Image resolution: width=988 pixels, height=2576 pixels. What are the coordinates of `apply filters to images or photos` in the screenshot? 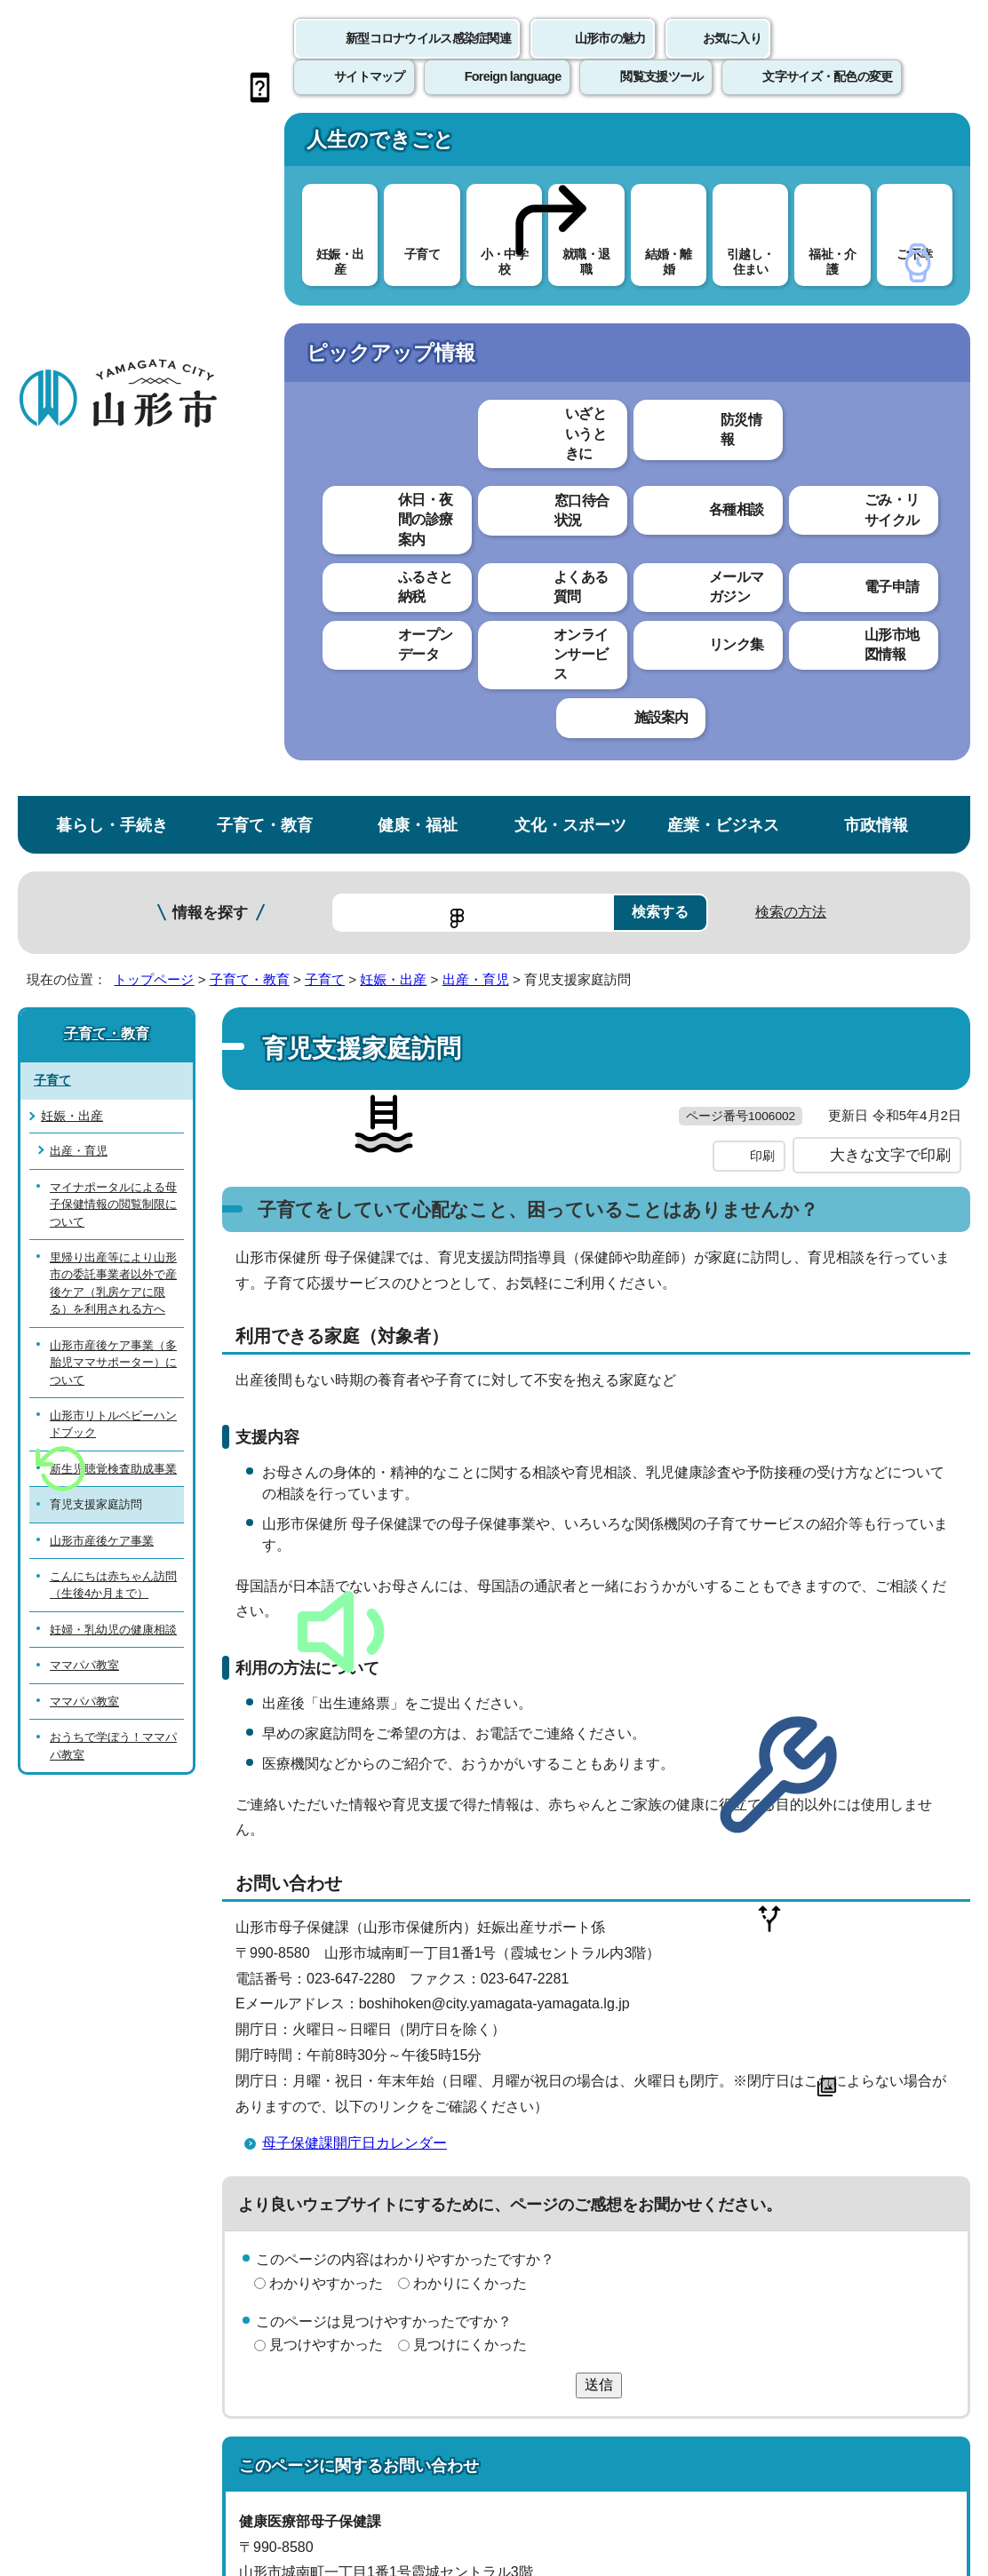 It's located at (826, 2087).